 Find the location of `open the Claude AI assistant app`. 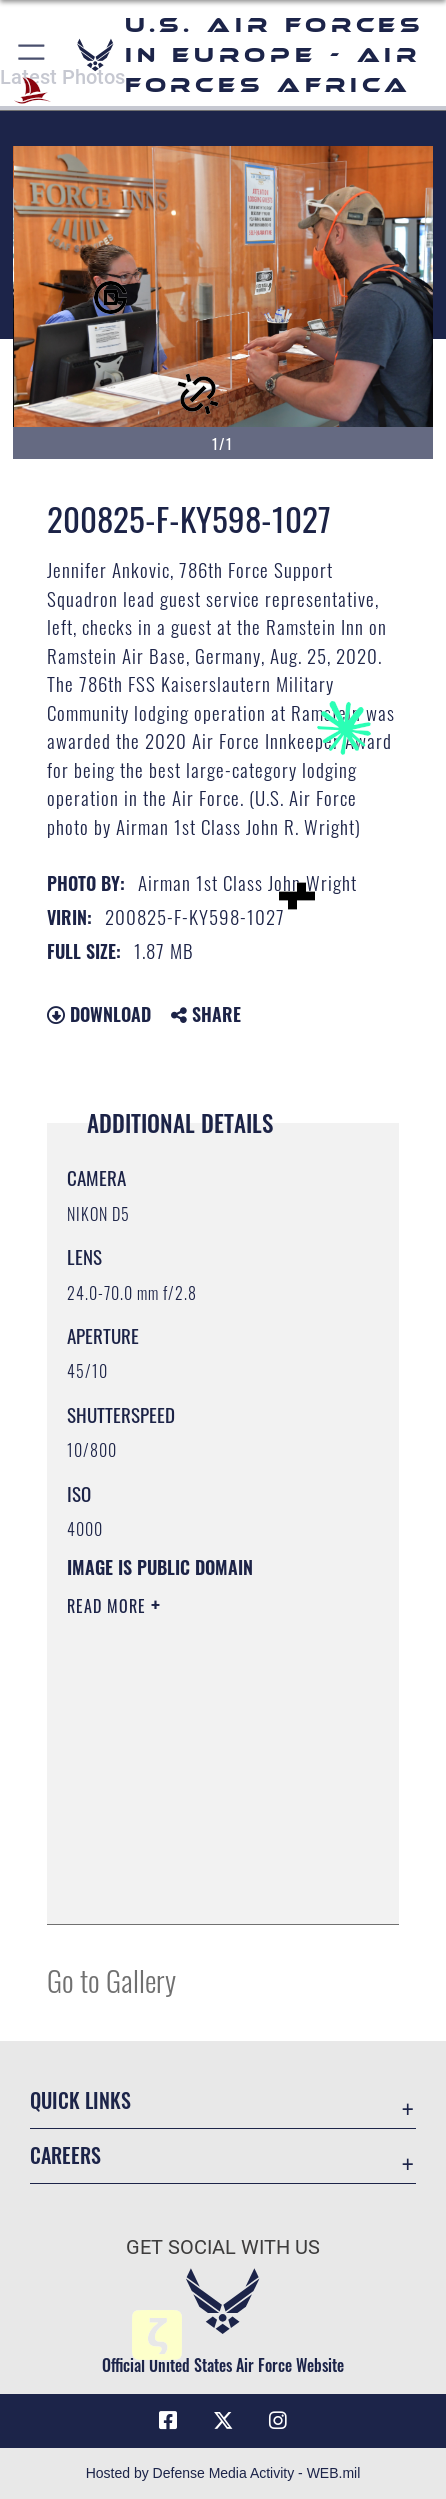

open the Claude AI assistant app is located at coordinates (344, 728).